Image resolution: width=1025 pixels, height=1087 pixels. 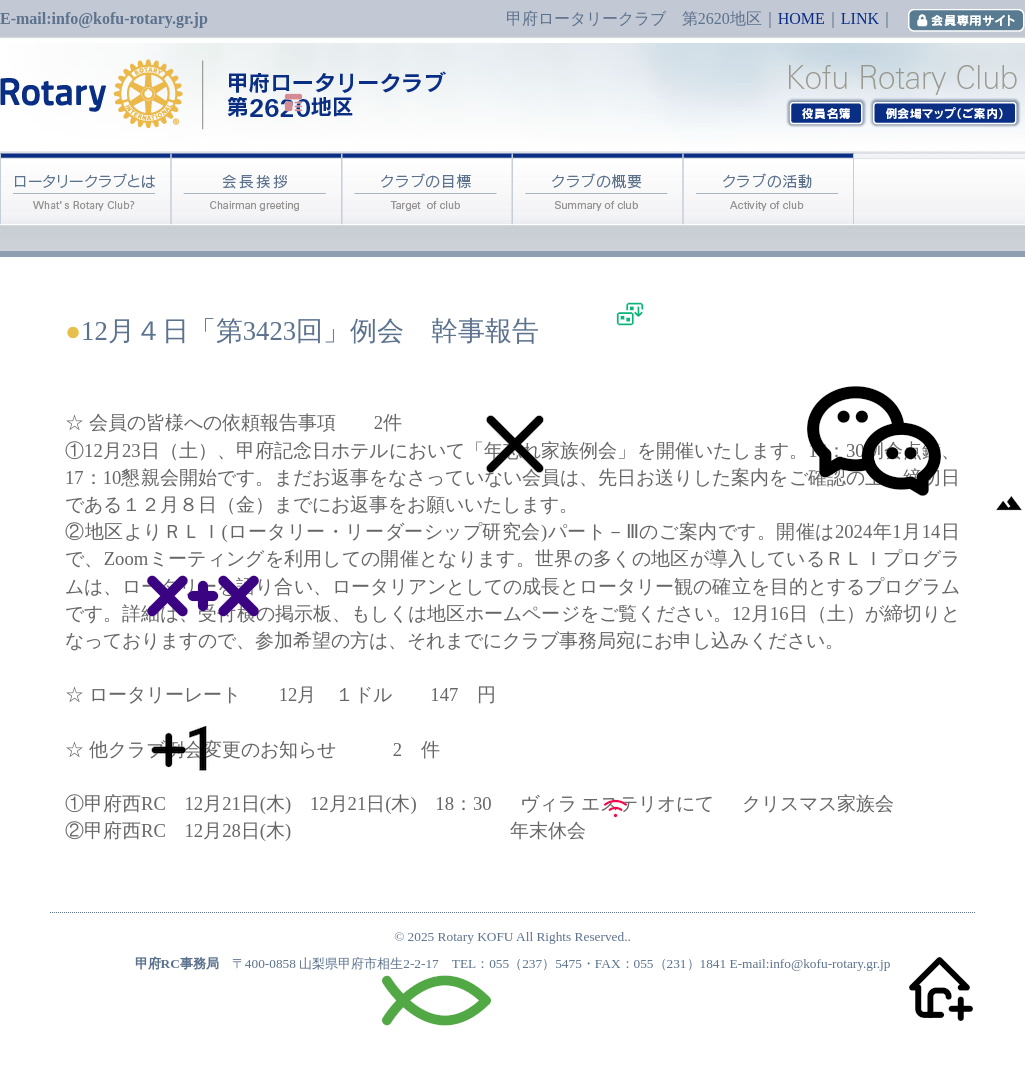 I want to click on sort items by precedence or priority order, so click(x=630, y=314).